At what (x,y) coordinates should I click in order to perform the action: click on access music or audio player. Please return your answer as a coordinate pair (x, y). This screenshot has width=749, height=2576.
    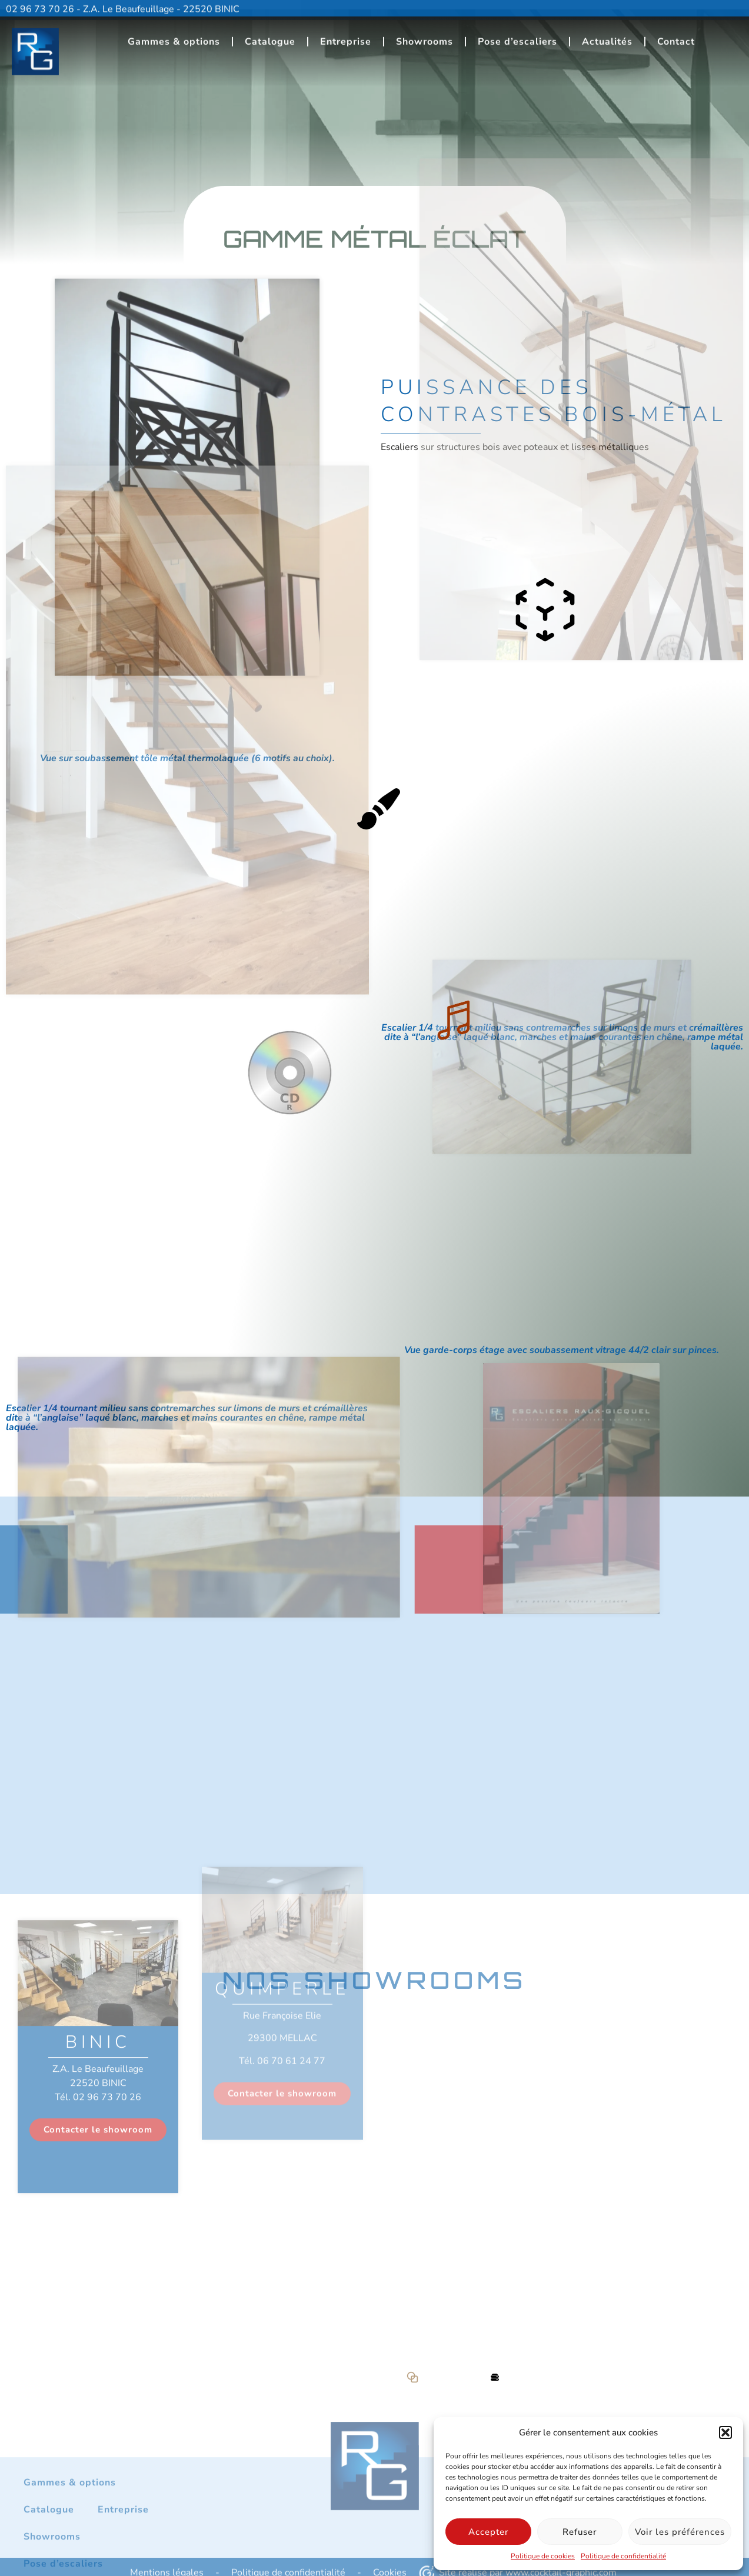
    Looking at the image, I should click on (454, 1020).